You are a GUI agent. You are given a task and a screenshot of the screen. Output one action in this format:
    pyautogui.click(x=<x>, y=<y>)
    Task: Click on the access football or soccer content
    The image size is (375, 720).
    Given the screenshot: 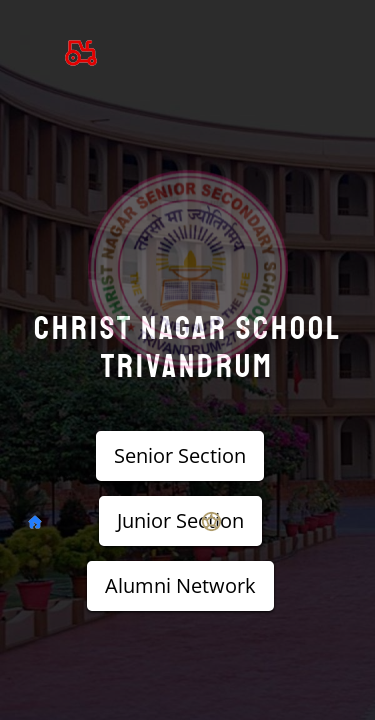 What is the action you would take?
    pyautogui.click(x=211, y=521)
    